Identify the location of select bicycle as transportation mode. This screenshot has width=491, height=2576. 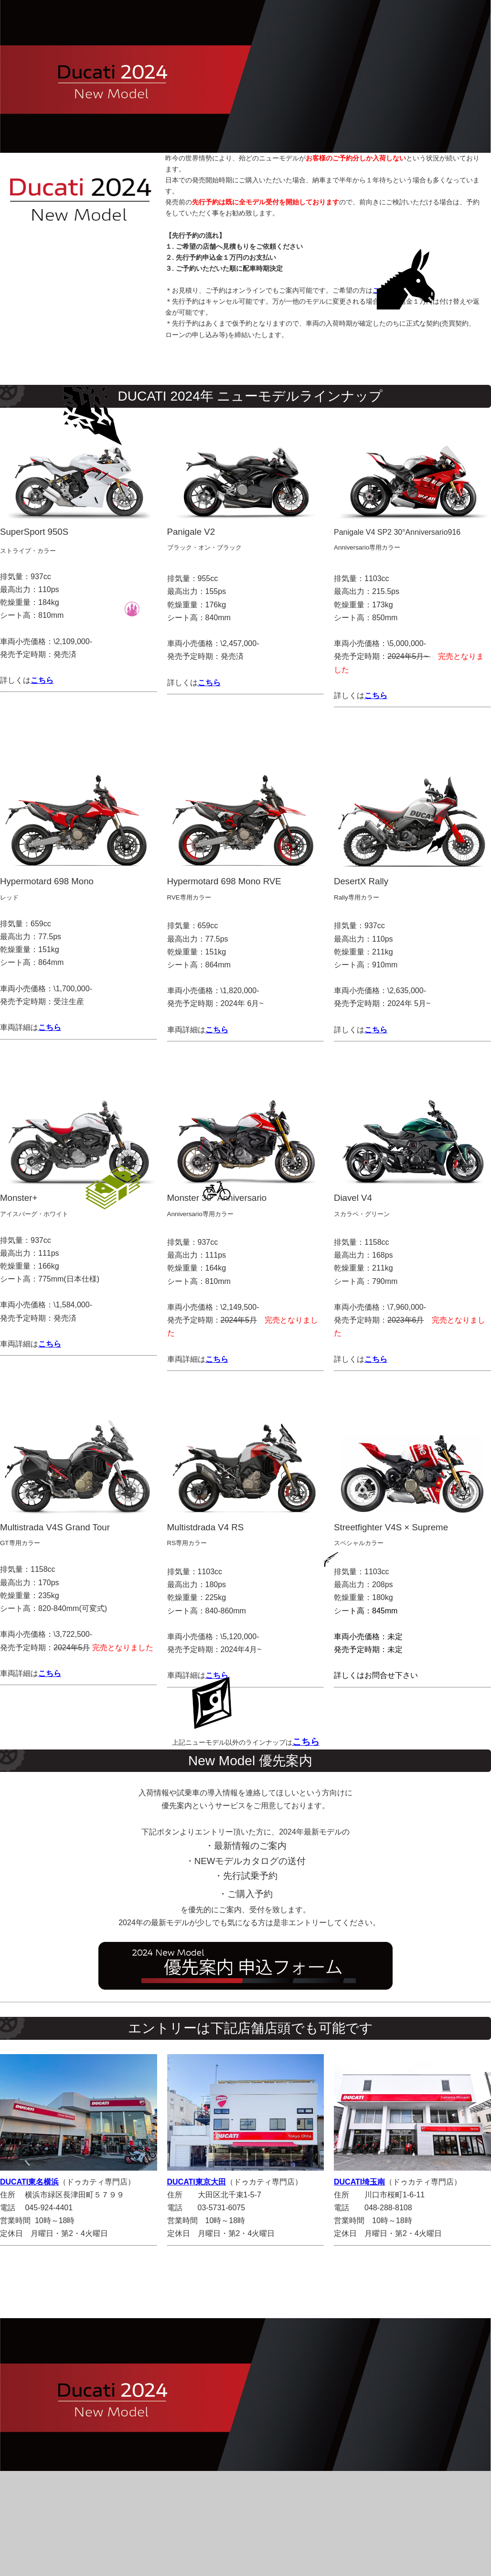
(217, 1190).